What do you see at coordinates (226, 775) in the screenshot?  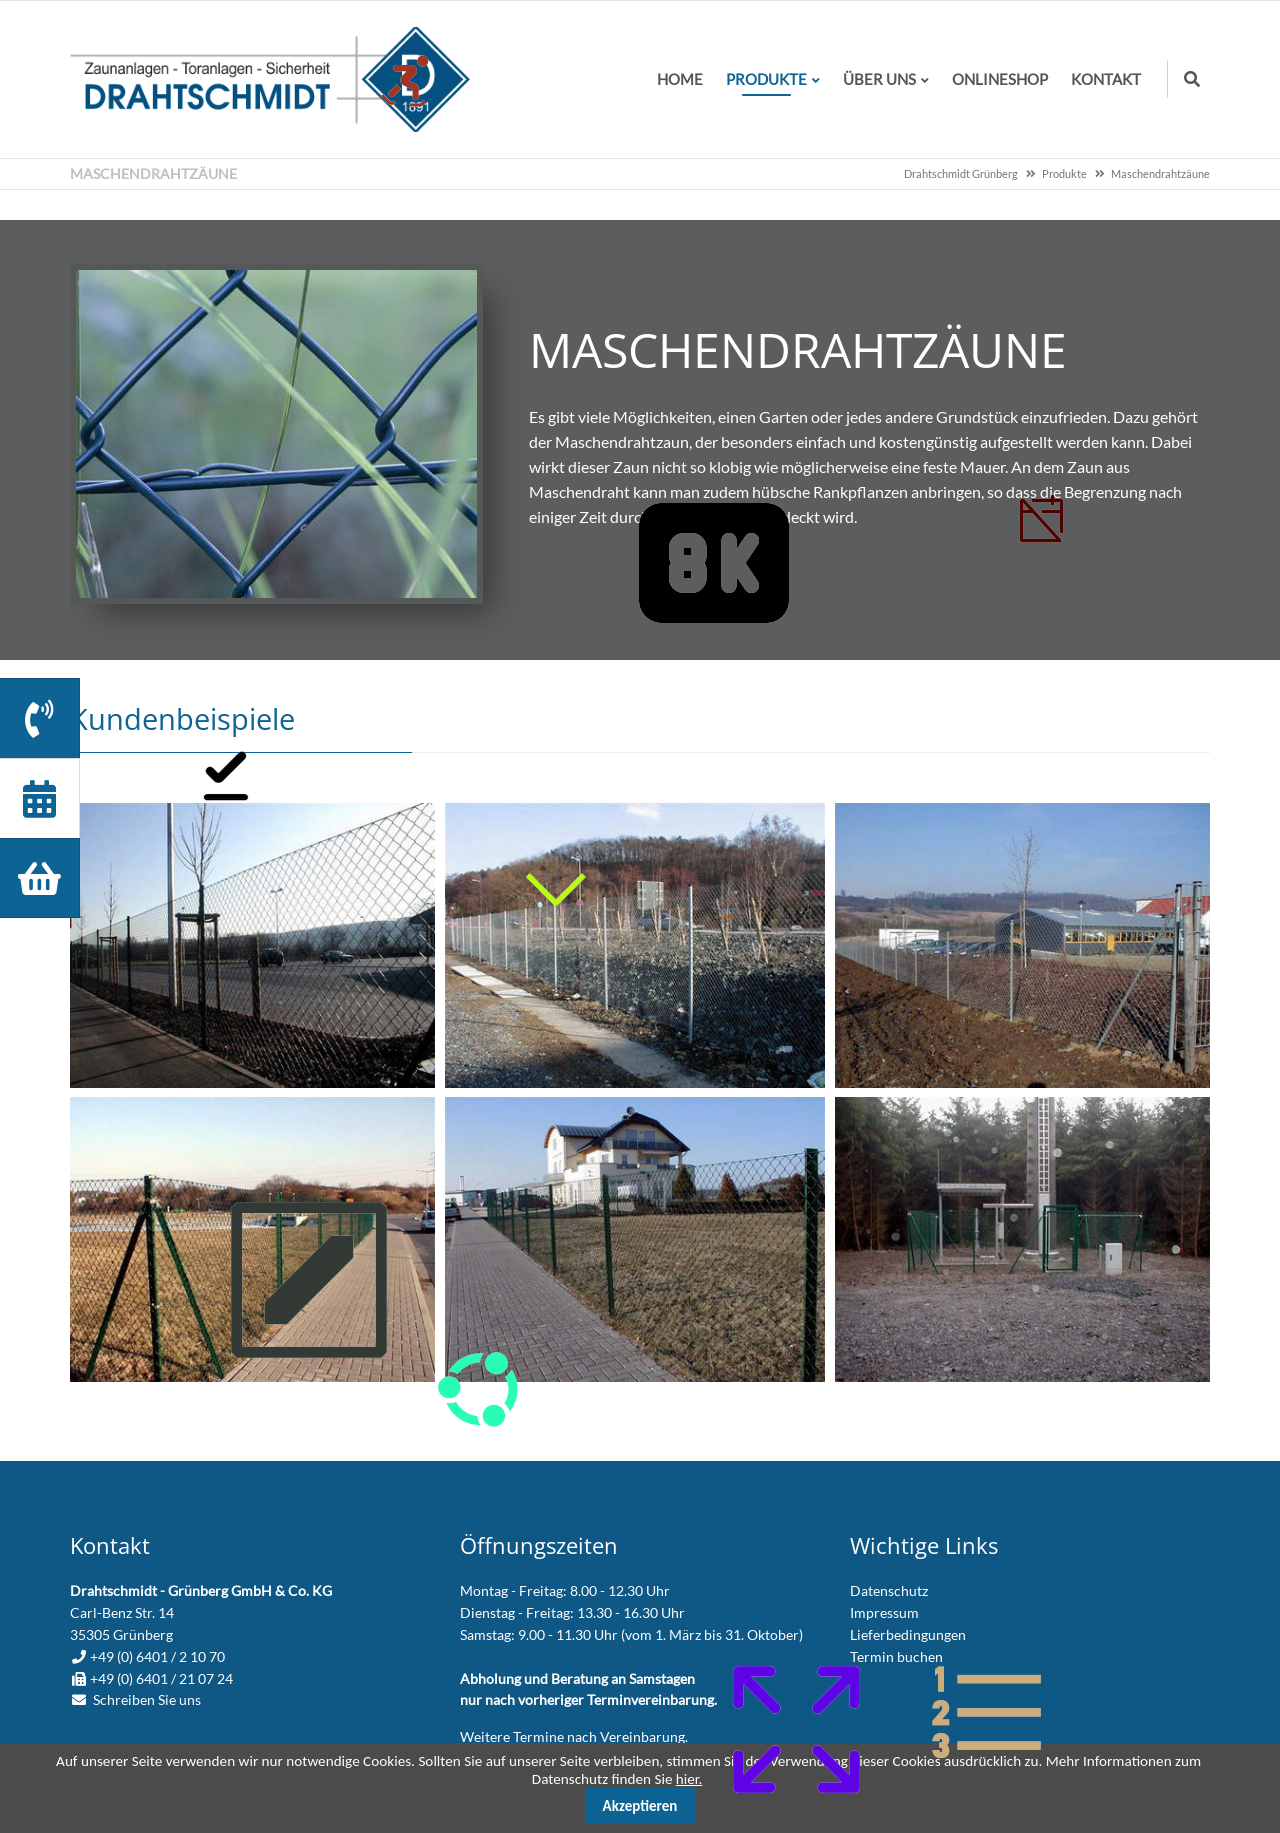 I see `download complete` at bounding box center [226, 775].